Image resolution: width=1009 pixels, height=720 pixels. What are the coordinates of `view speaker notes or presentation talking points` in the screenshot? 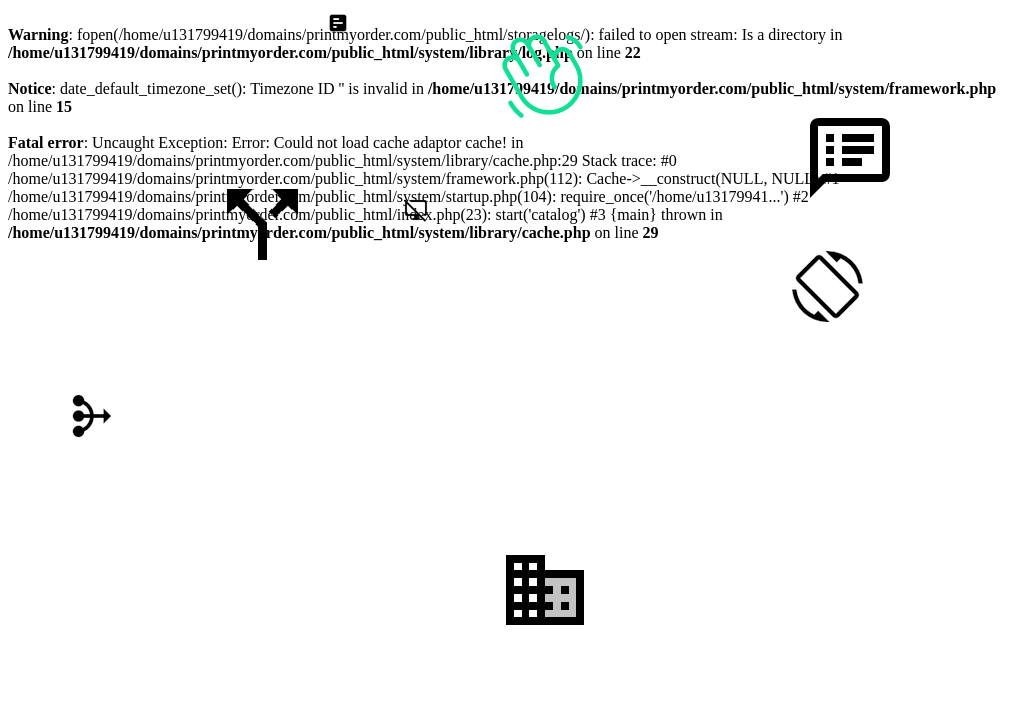 It's located at (850, 158).